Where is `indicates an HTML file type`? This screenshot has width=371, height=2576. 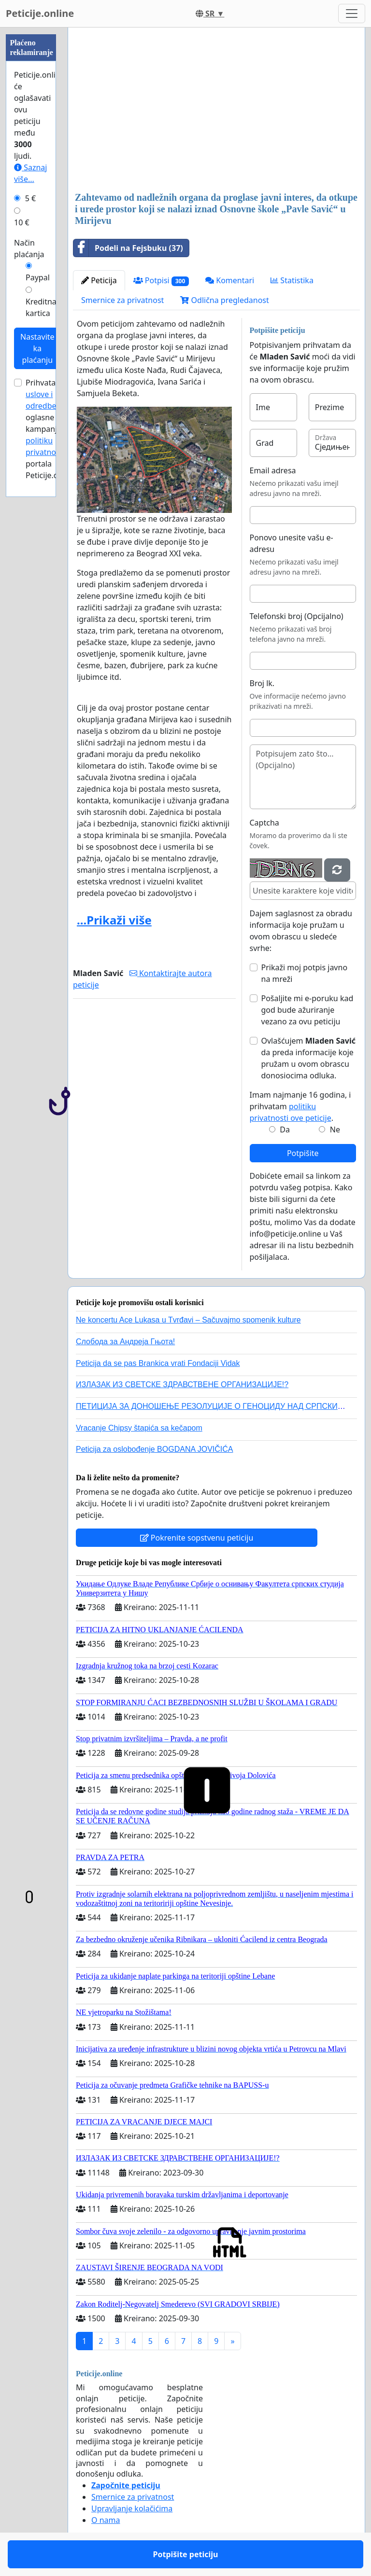 indicates an HTML file type is located at coordinates (229, 2242).